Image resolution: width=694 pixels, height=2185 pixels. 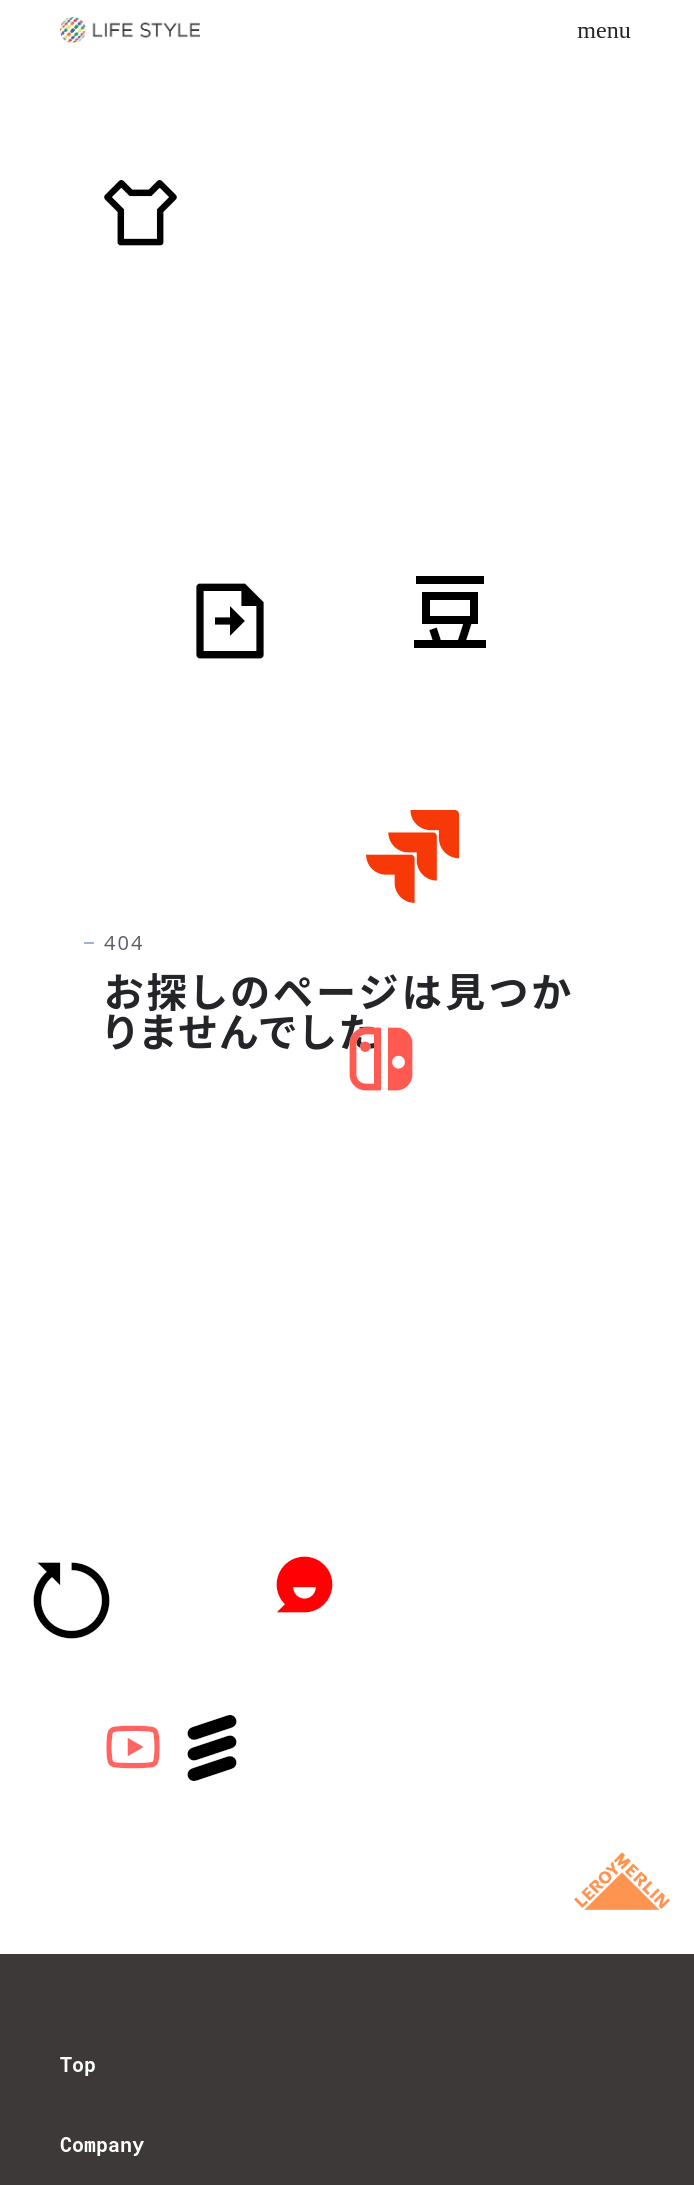 I want to click on open chat with friendly support, so click(x=304, y=1584).